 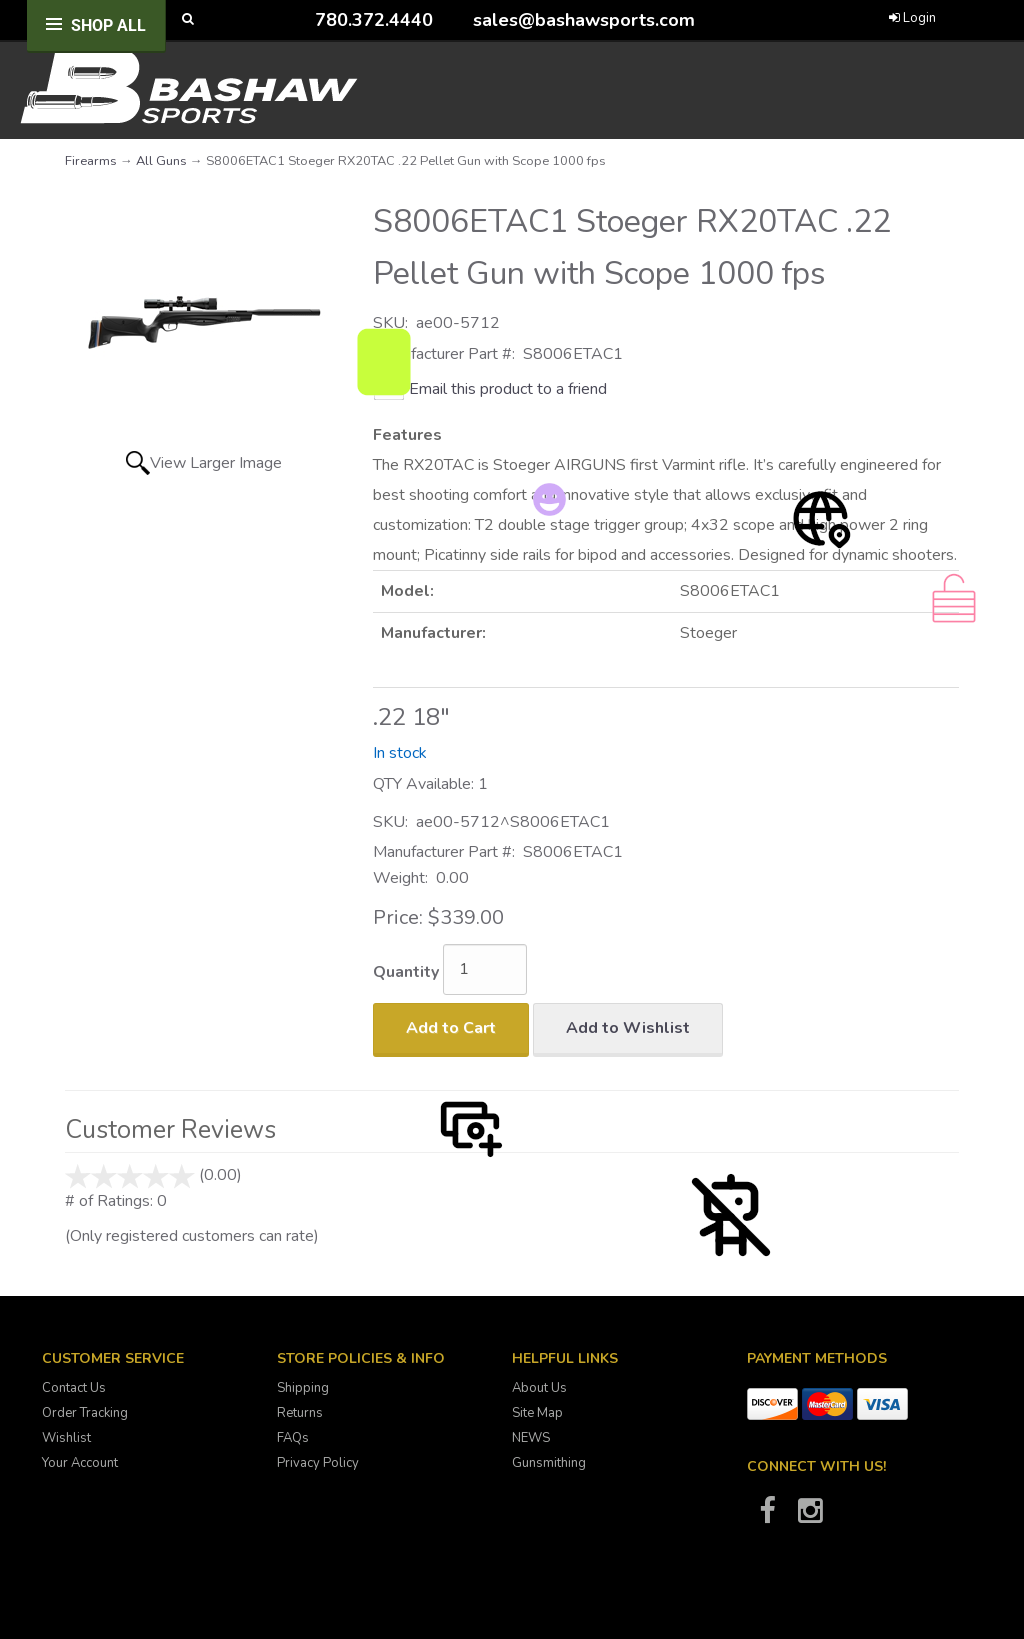 What do you see at coordinates (384, 362) in the screenshot?
I see `represents a vertical card or panel layout` at bounding box center [384, 362].